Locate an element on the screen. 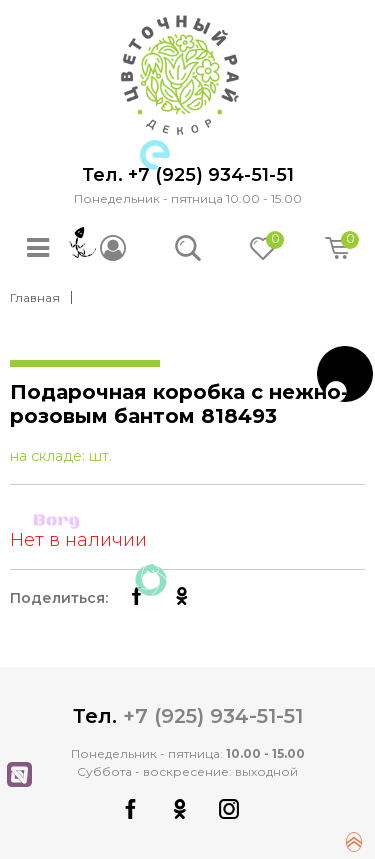 This screenshot has width=375, height=859. citroën brand logo is located at coordinates (354, 842).